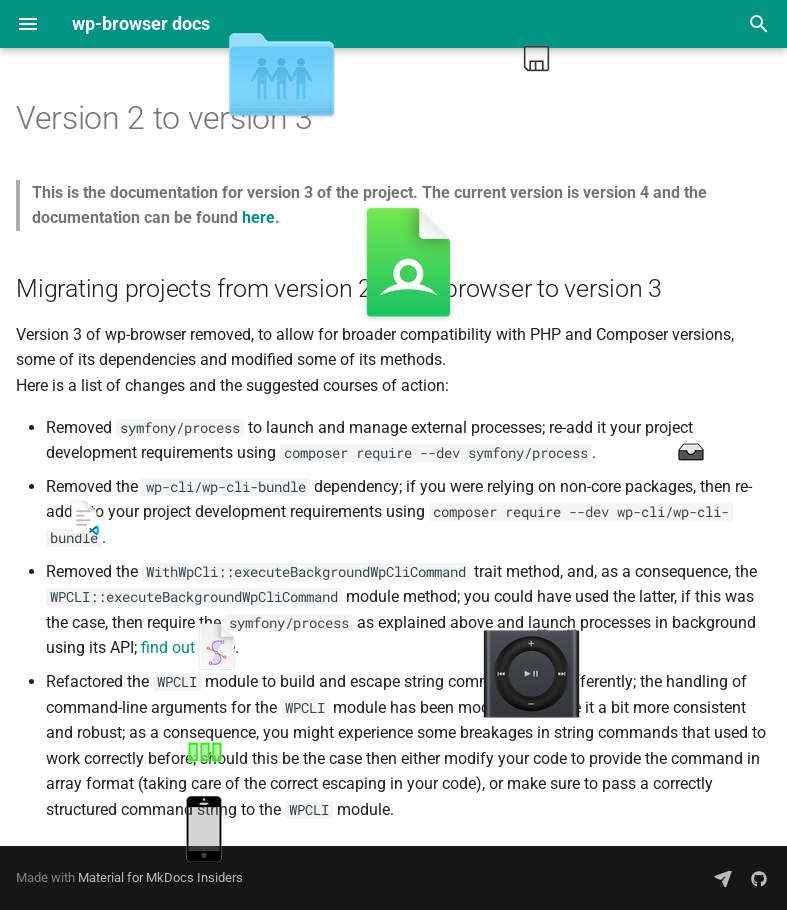 The width and height of the screenshot is (787, 910). Describe the element at coordinates (536, 58) in the screenshot. I see `save current file or document` at that location.